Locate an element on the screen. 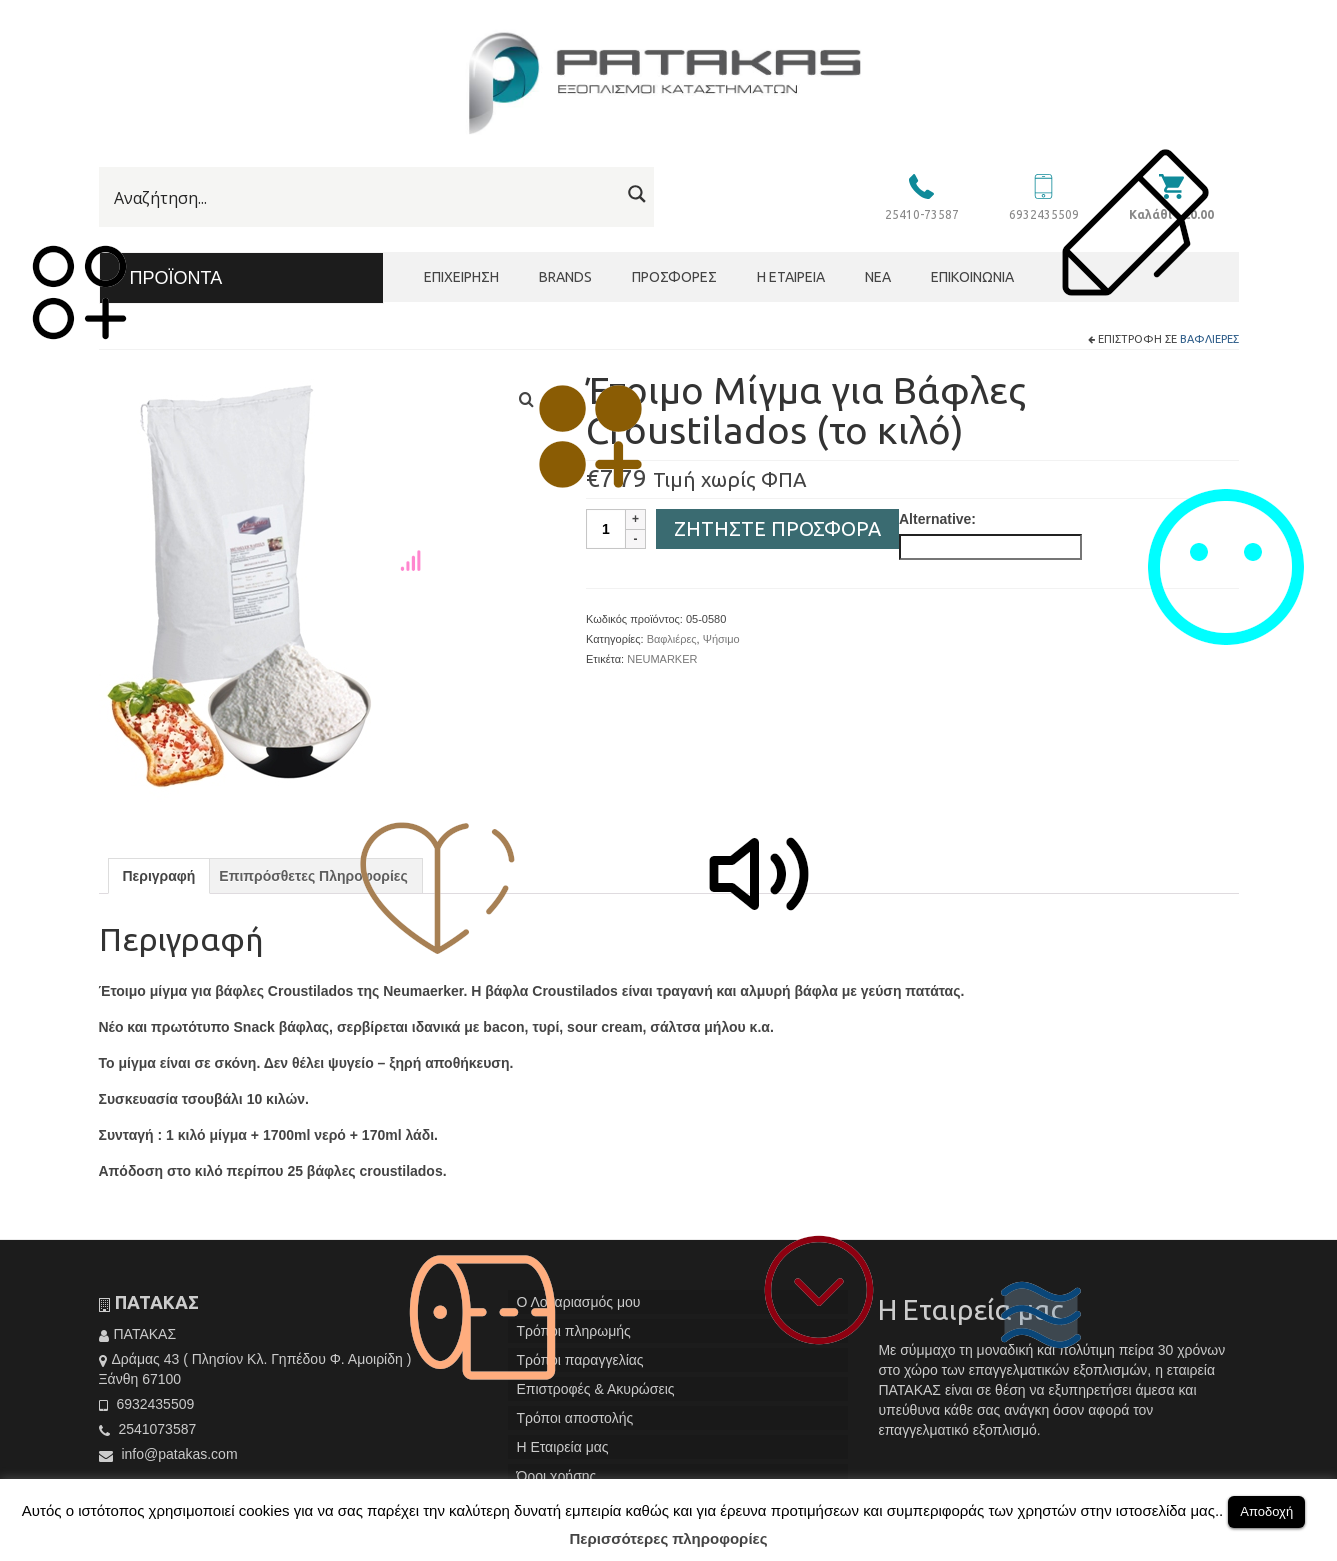 This screenshot has height=1561, width=1337. adjust audio volume is located at coordinates (759, 874).